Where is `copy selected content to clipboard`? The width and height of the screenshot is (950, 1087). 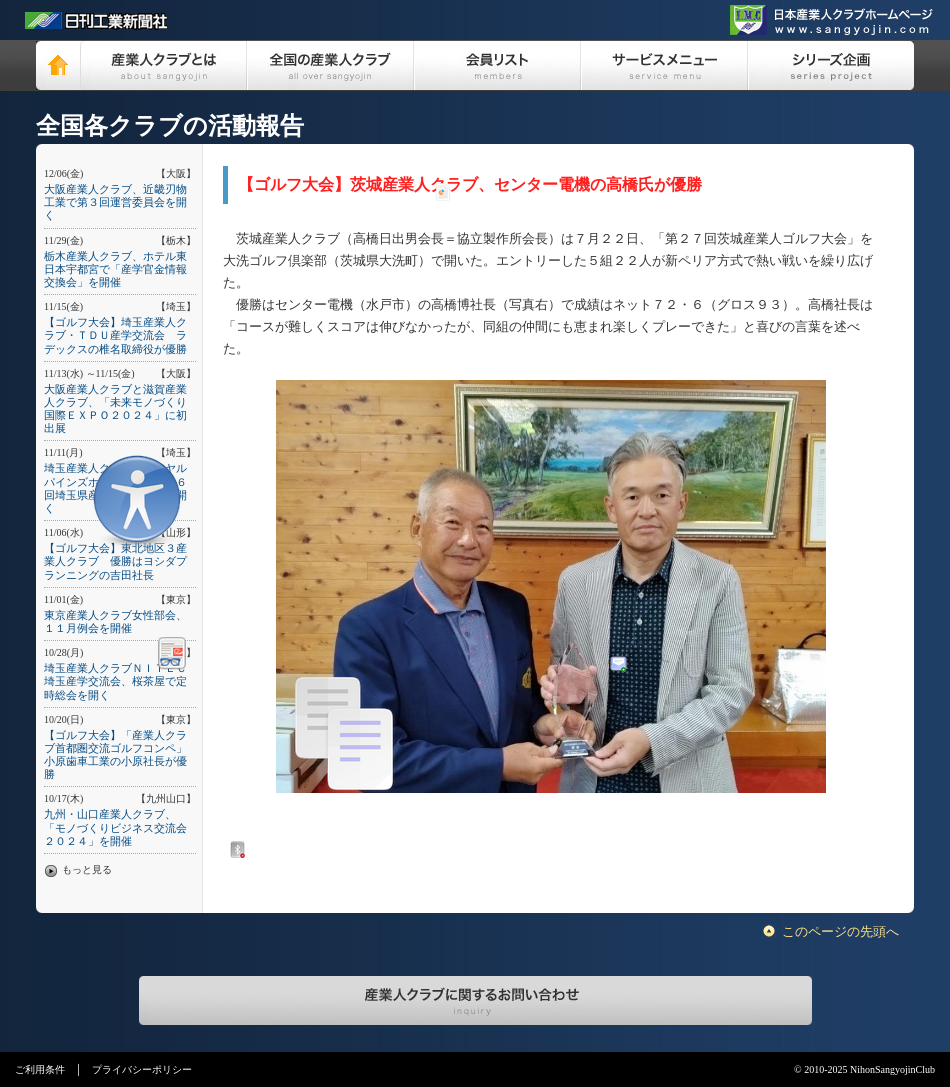 copy selected content to clipboard is located at coordinates (344, 733).